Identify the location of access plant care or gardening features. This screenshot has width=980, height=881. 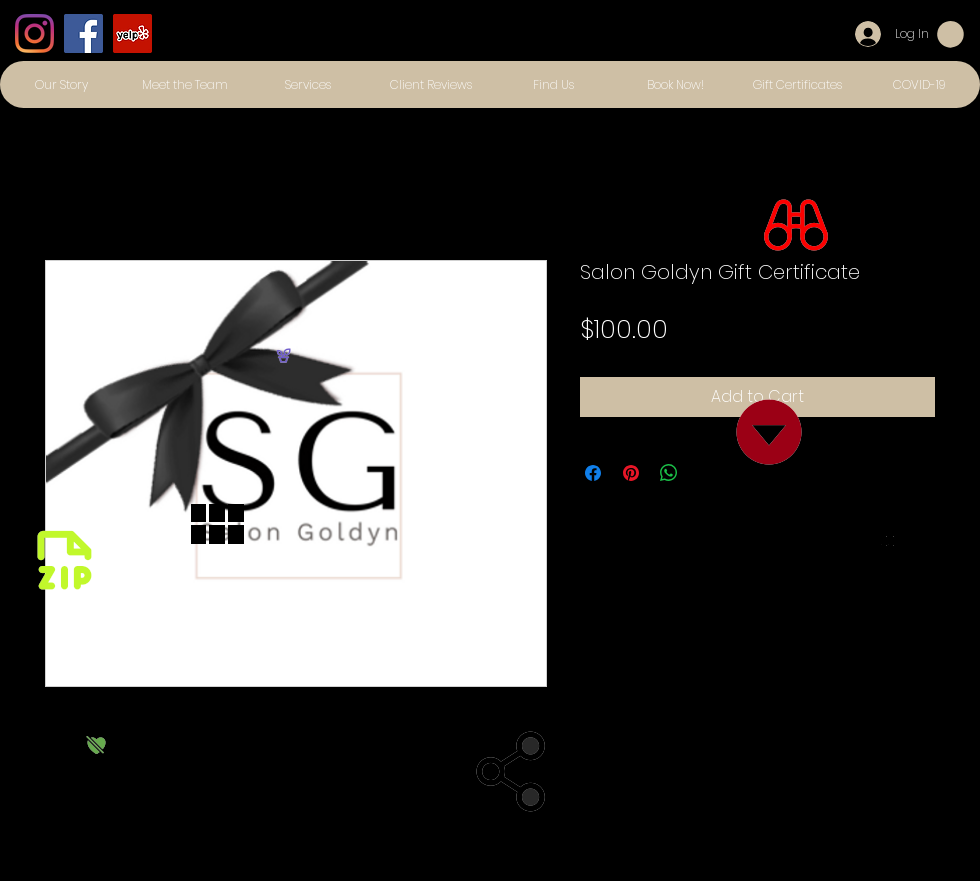
(283, 355).